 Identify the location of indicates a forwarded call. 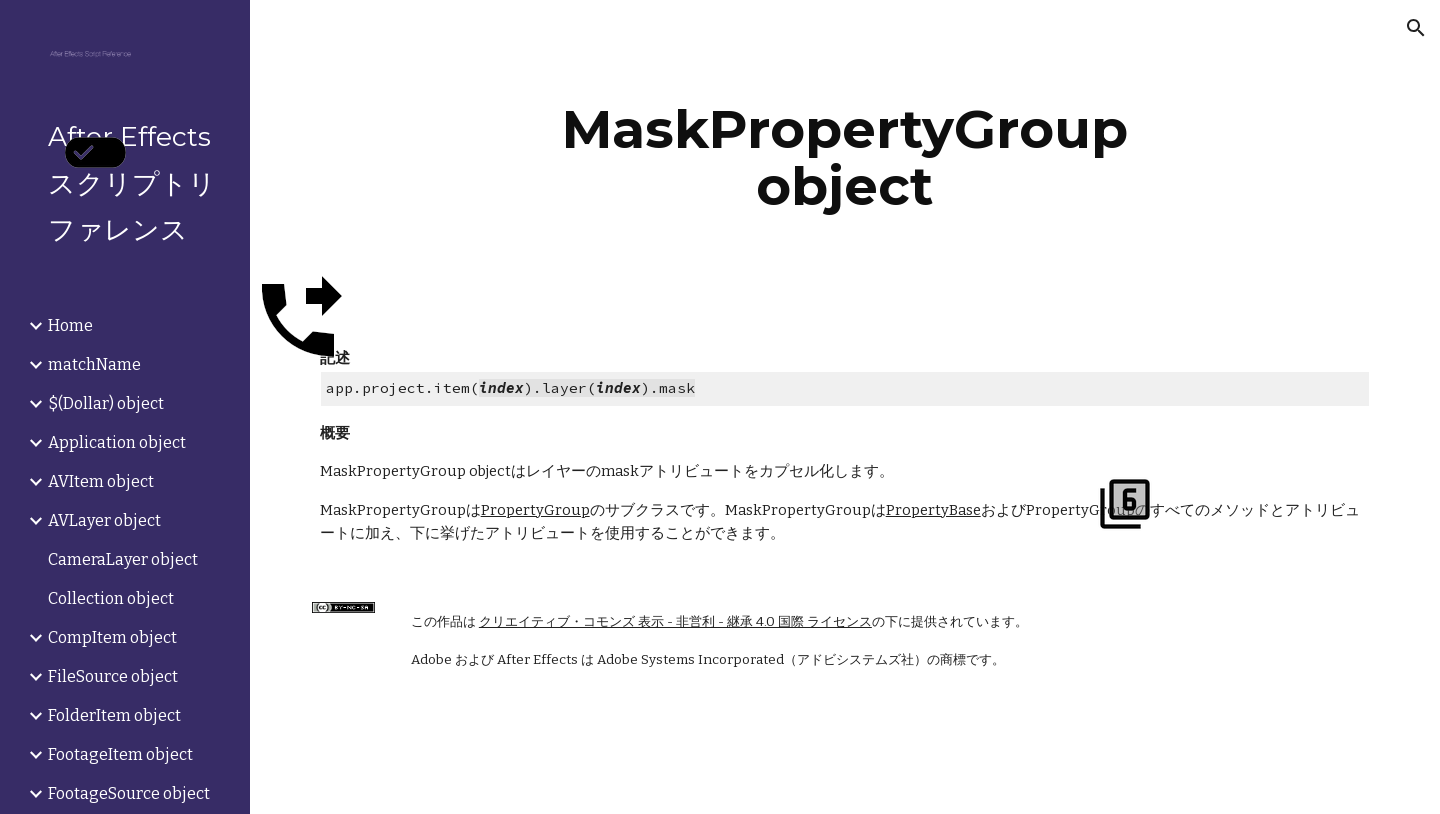
(298, 320).